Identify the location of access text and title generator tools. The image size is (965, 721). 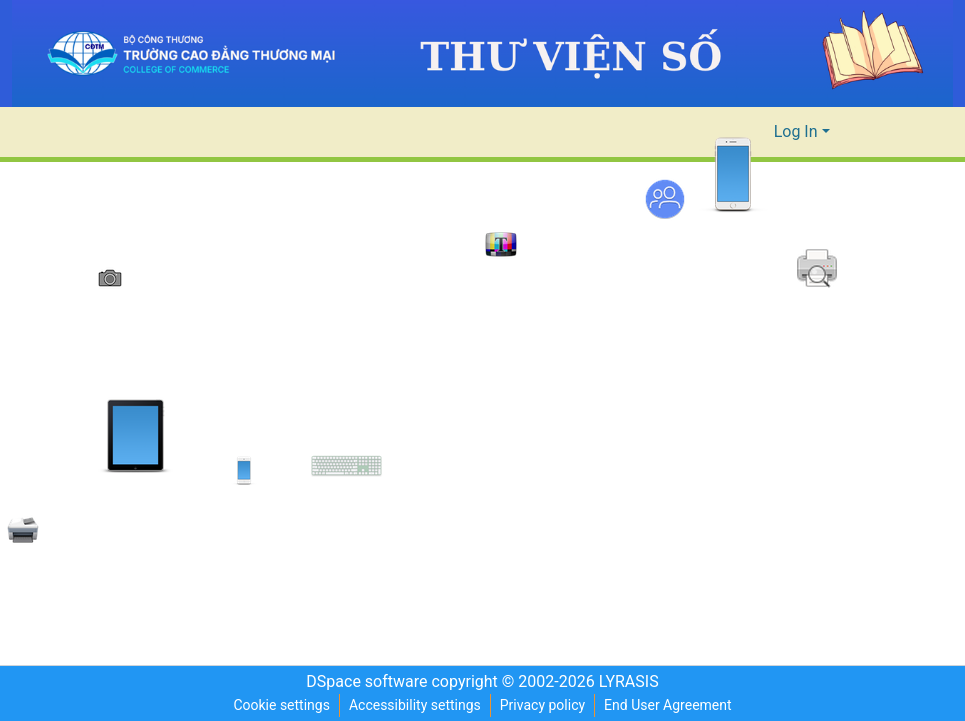
(501, 246).